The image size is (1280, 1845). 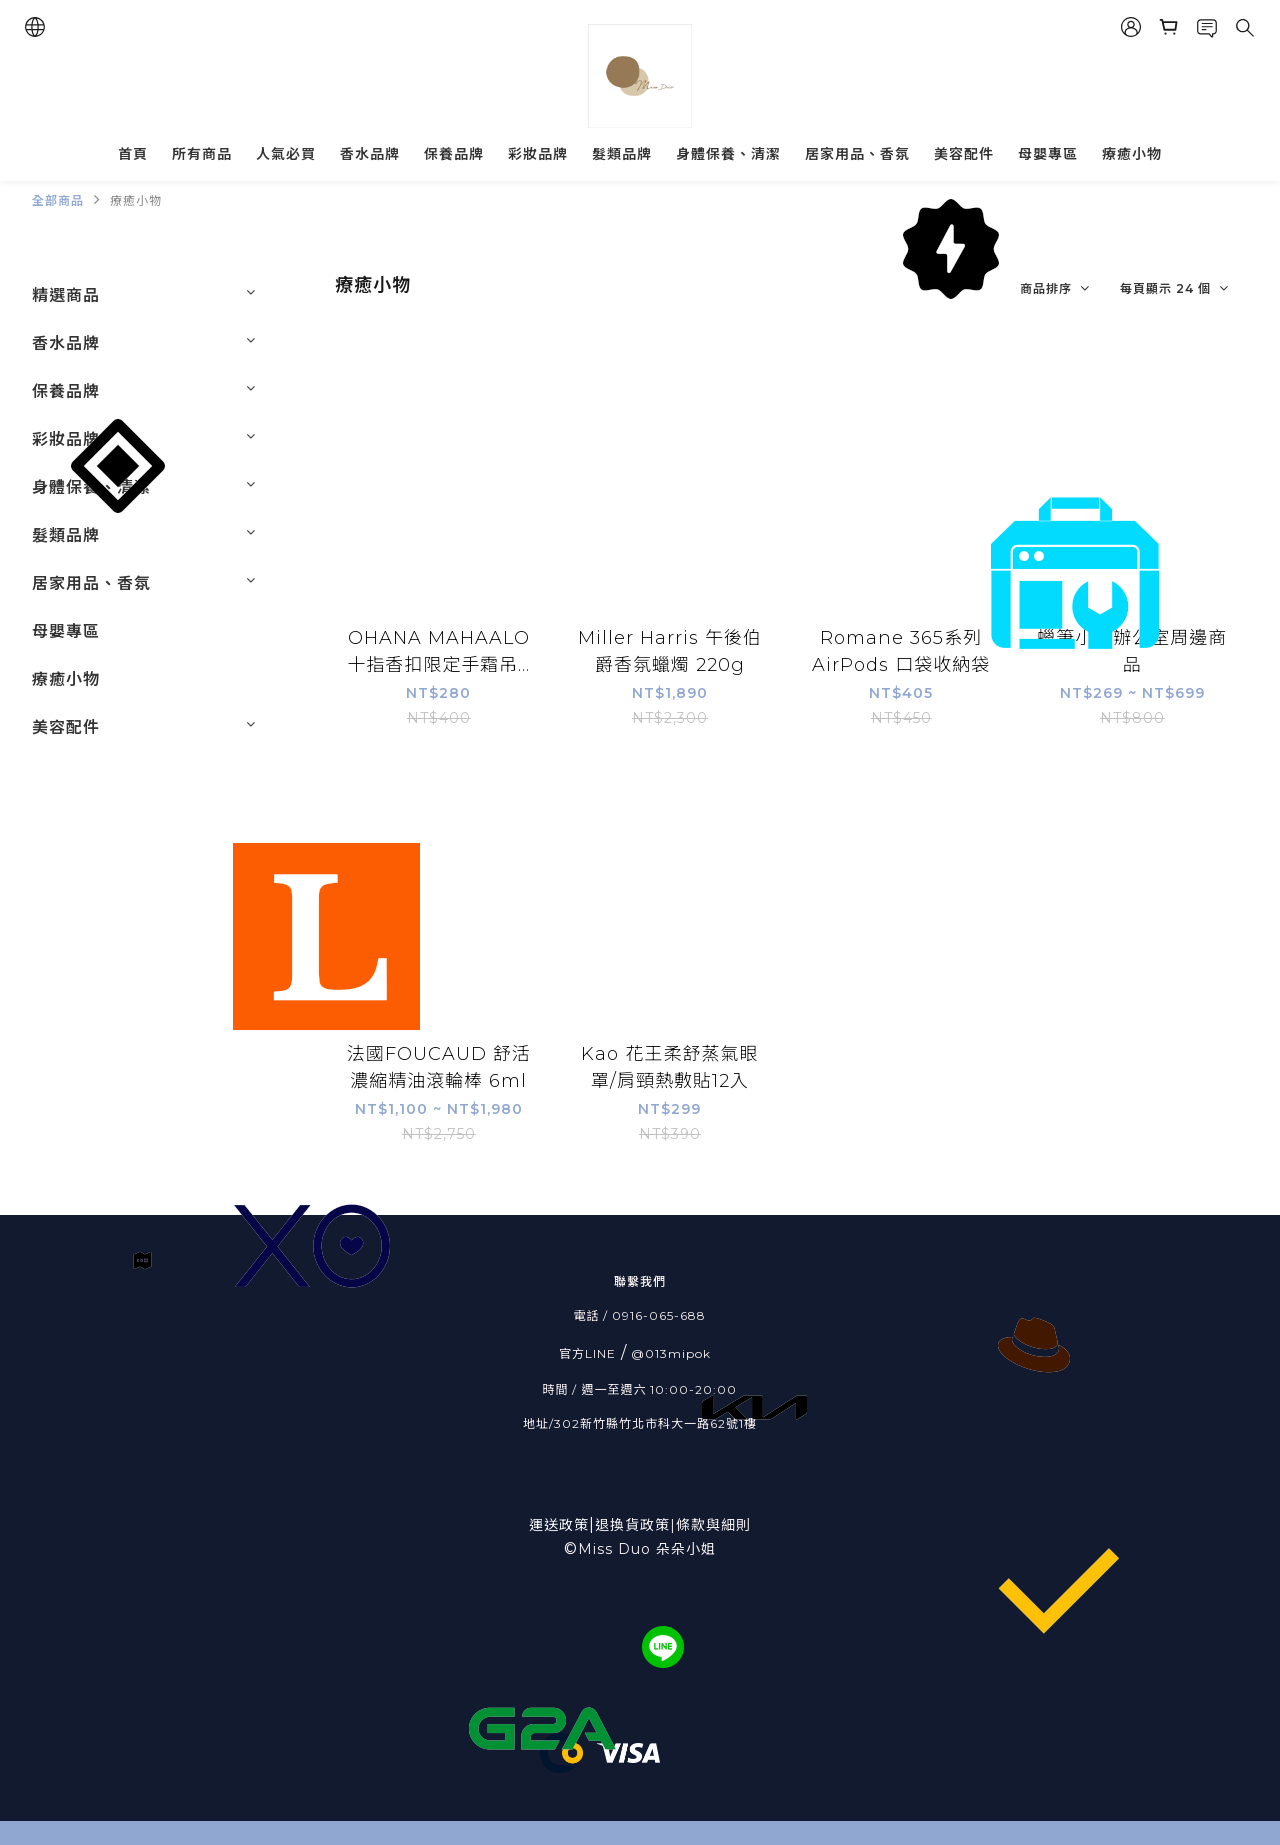 What do you see at coordinates (542, 1728) in the screenshot?
I see `visit the G2A gaming marketplace` at bounding box center [542, 1728].